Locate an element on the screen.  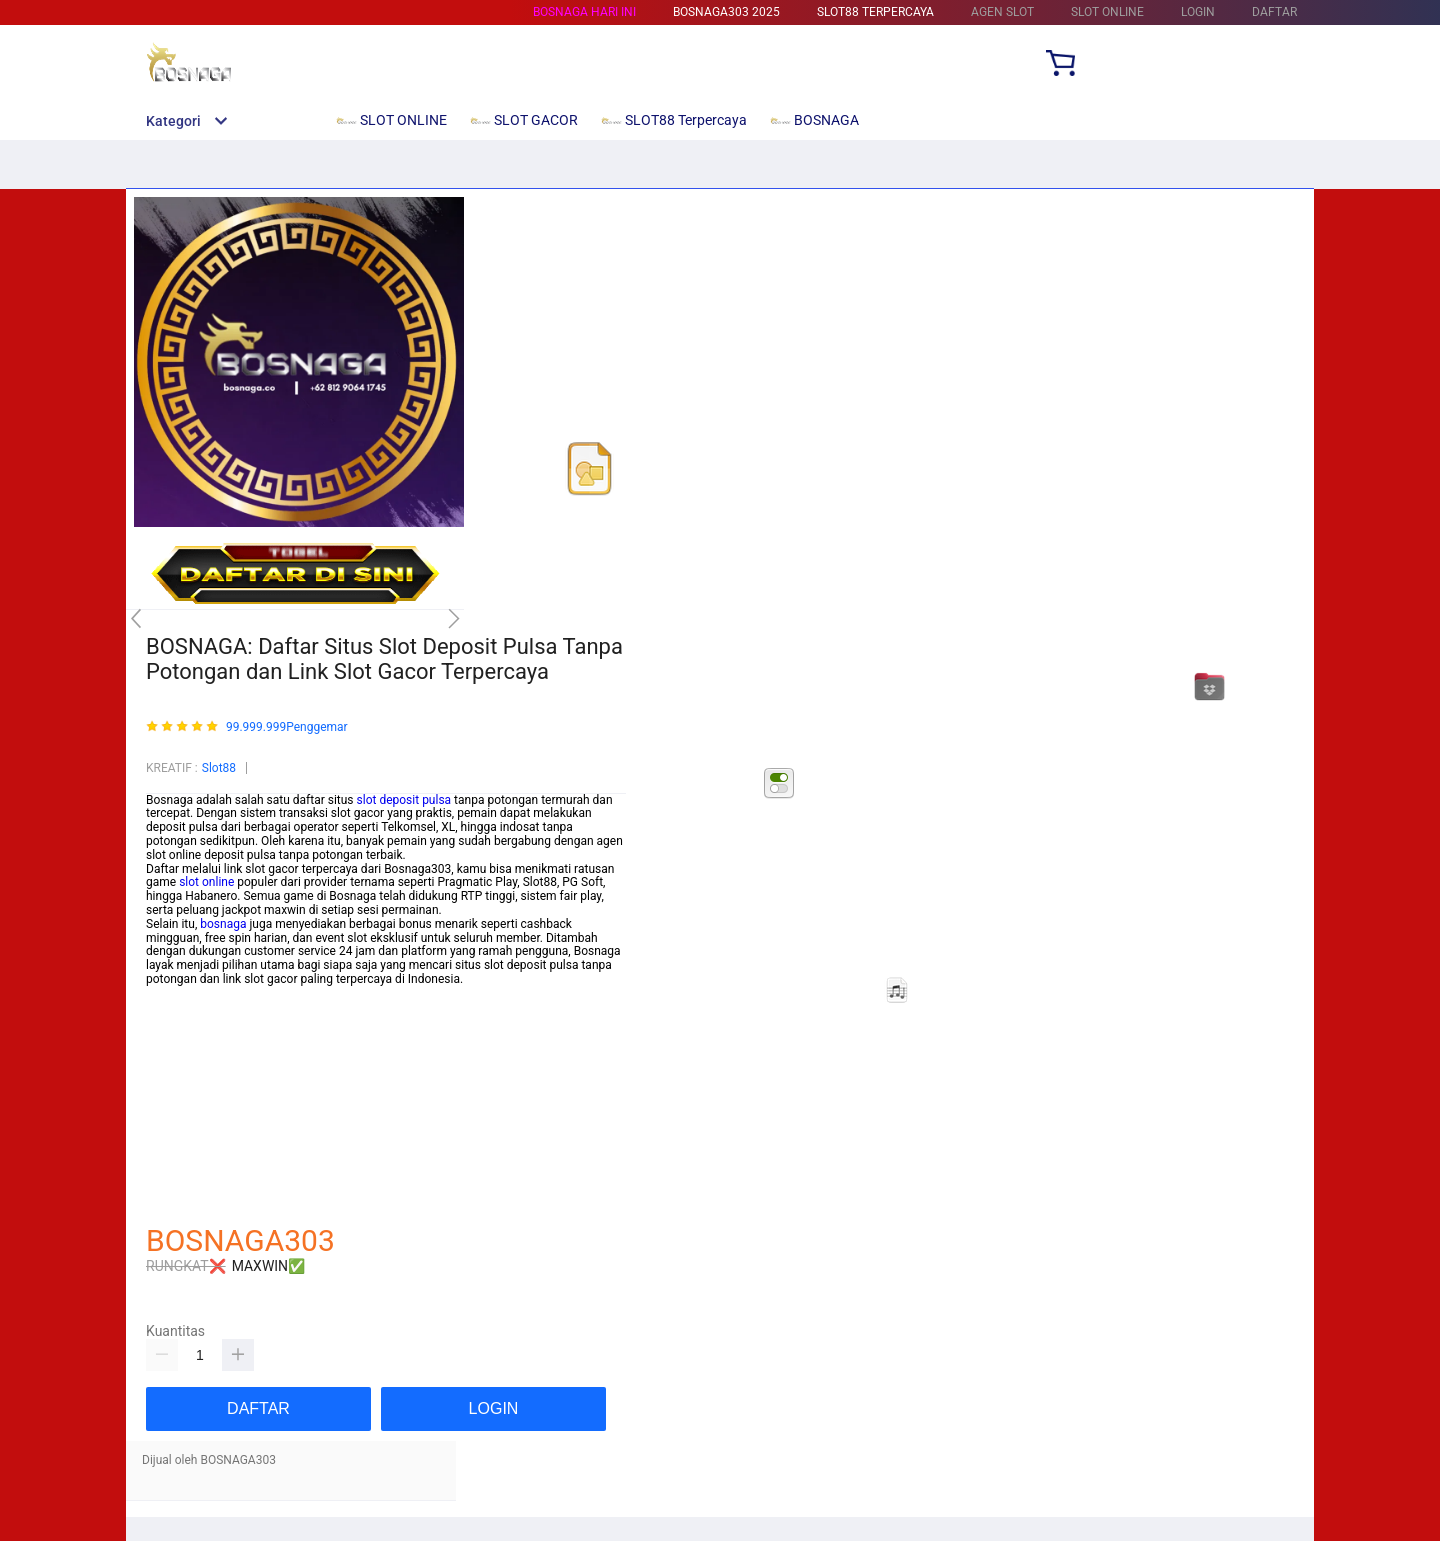
open gnome tweaks to customize system settings is located at coordinates (779, 783).